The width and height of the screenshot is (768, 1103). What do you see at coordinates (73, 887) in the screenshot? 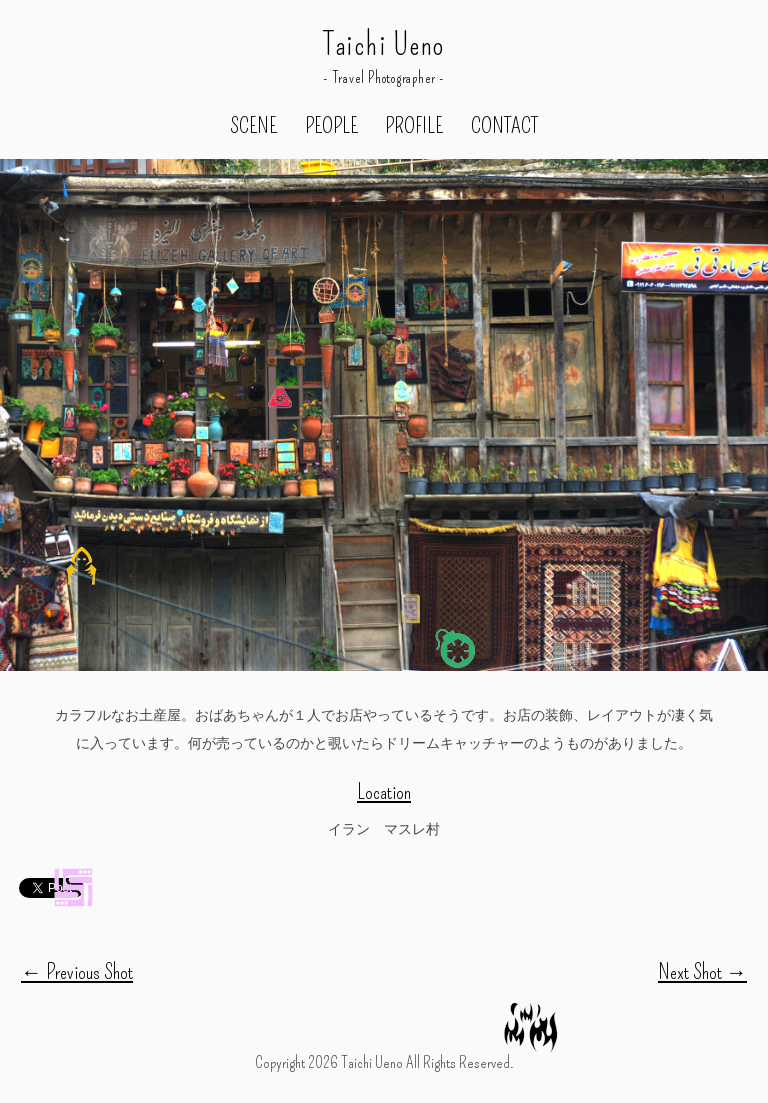
I see `abstract game logo or brand mark` at bounding box center [73, 887].